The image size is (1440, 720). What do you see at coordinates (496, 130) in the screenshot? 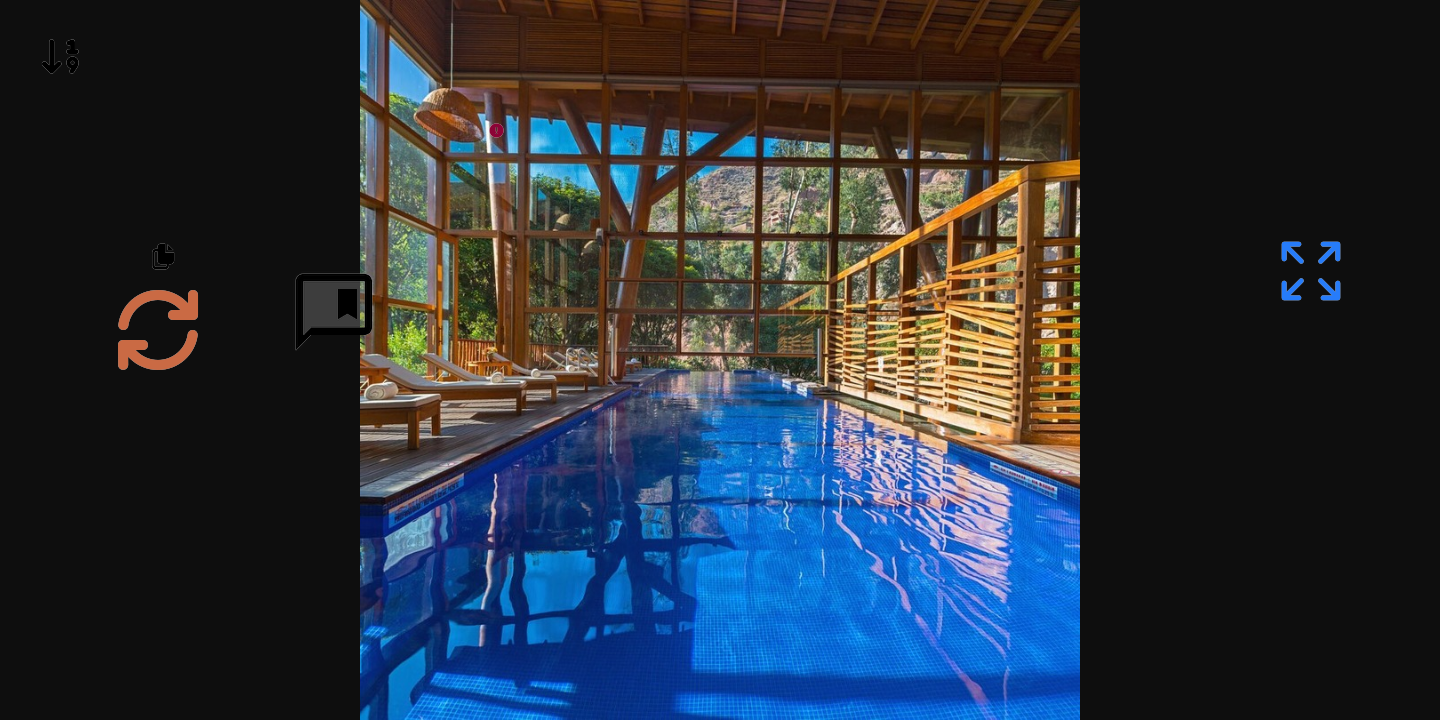
I see `indicates an error or warning state` at bounding box center [496, 130].